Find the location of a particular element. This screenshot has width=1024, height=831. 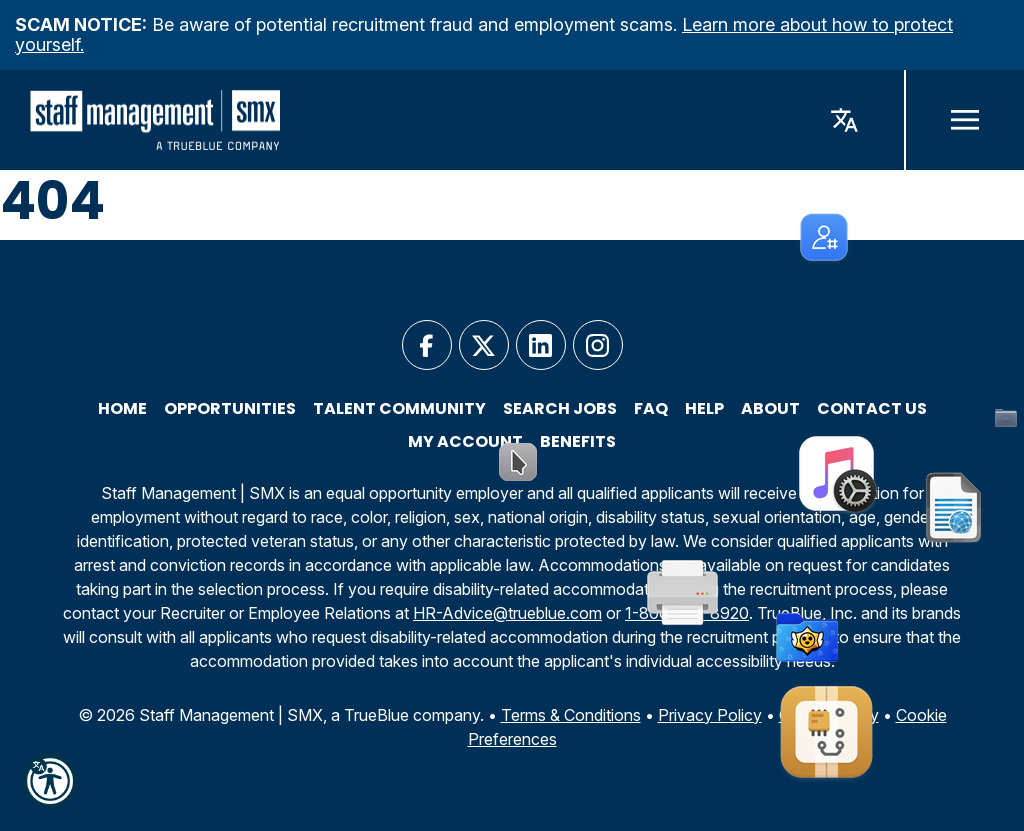

open audio or music playback settings is located at coordinates (836, 473).